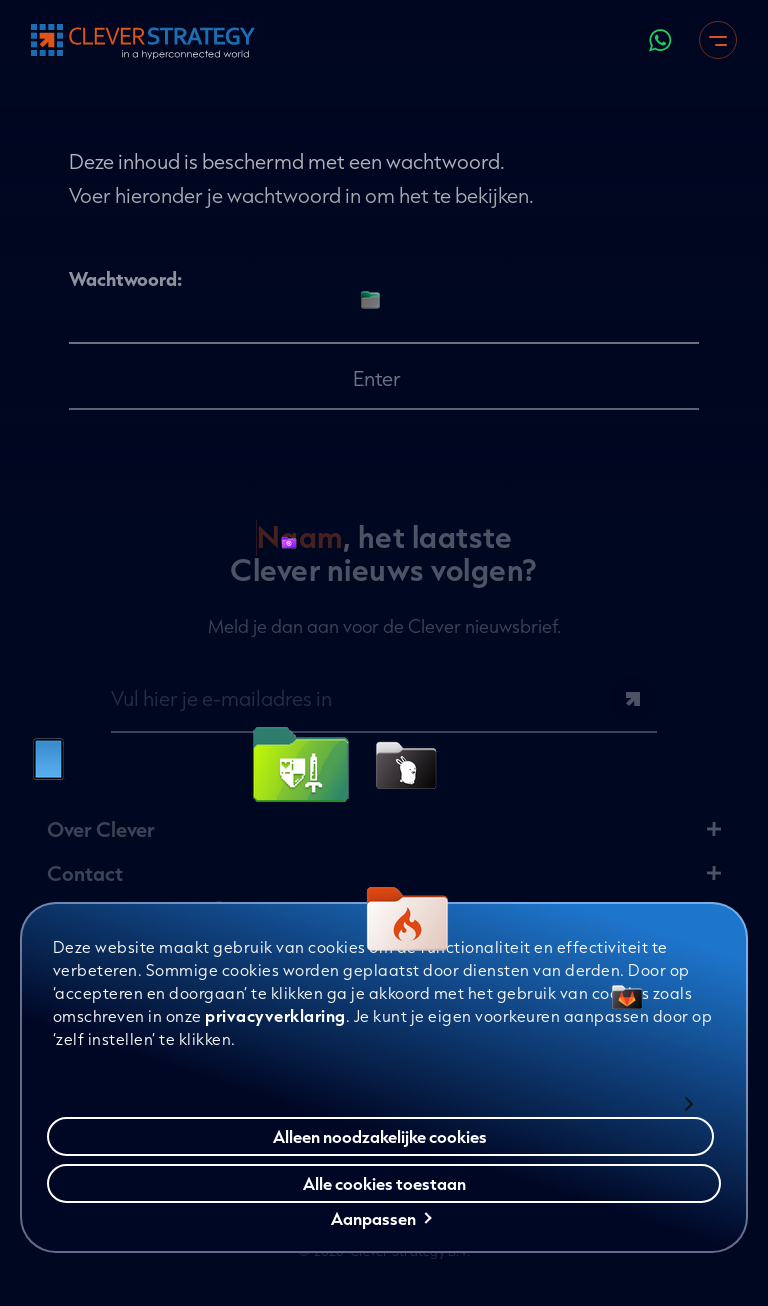 This screenshot has width=768, height=1306. What do you see at coordinates (407, 921) in the screenshot?
I see `codeigniter framework project folder` at bounding box center [407, 921].